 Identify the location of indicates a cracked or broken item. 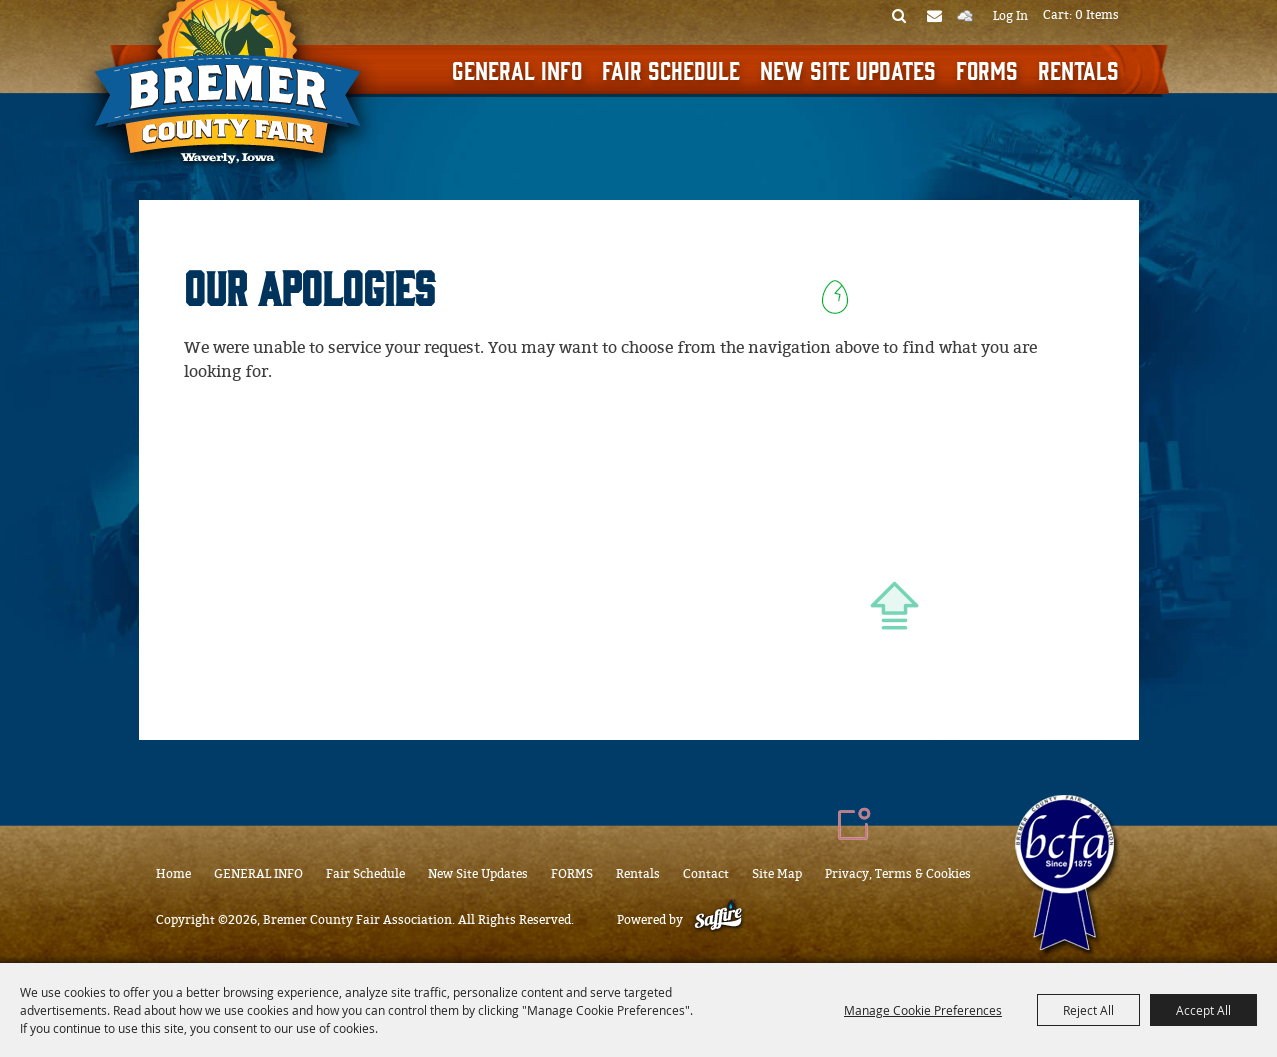
(835, 297).